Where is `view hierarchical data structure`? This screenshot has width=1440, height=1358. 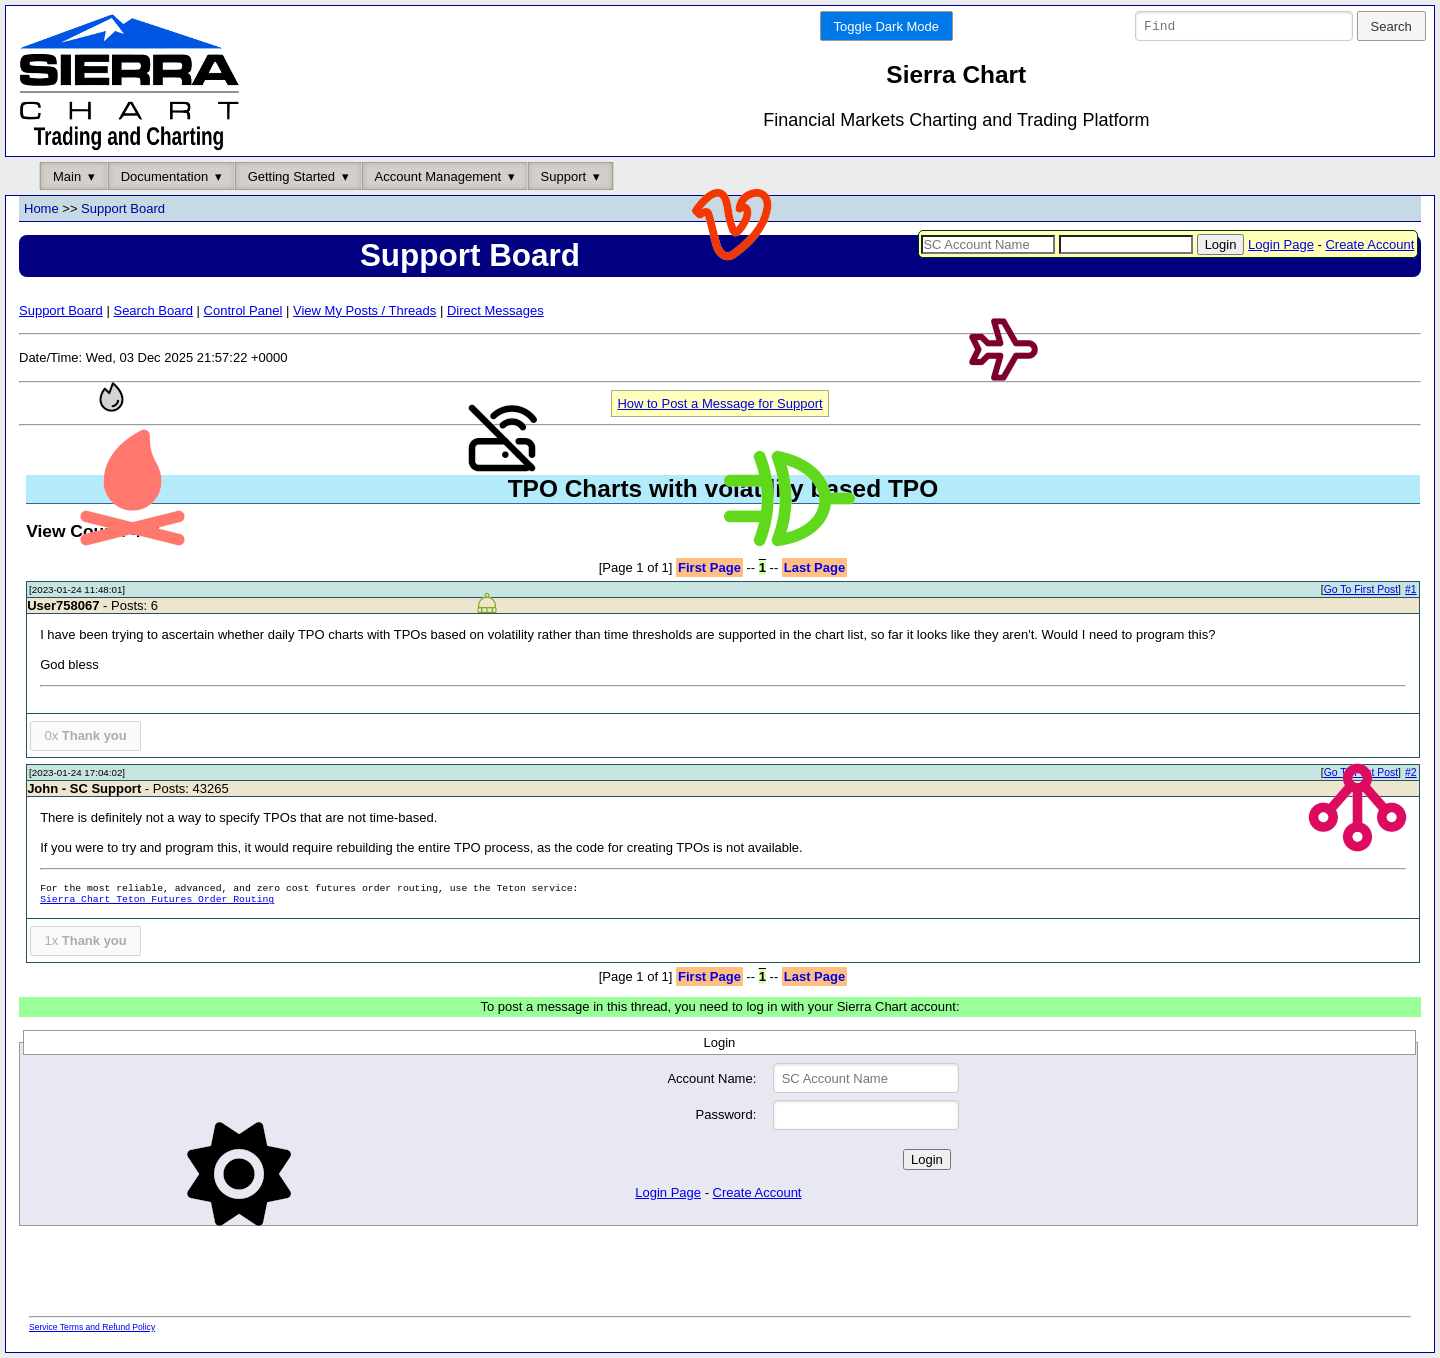
view hierarchical data structure is located at coordinates (1357, 807).